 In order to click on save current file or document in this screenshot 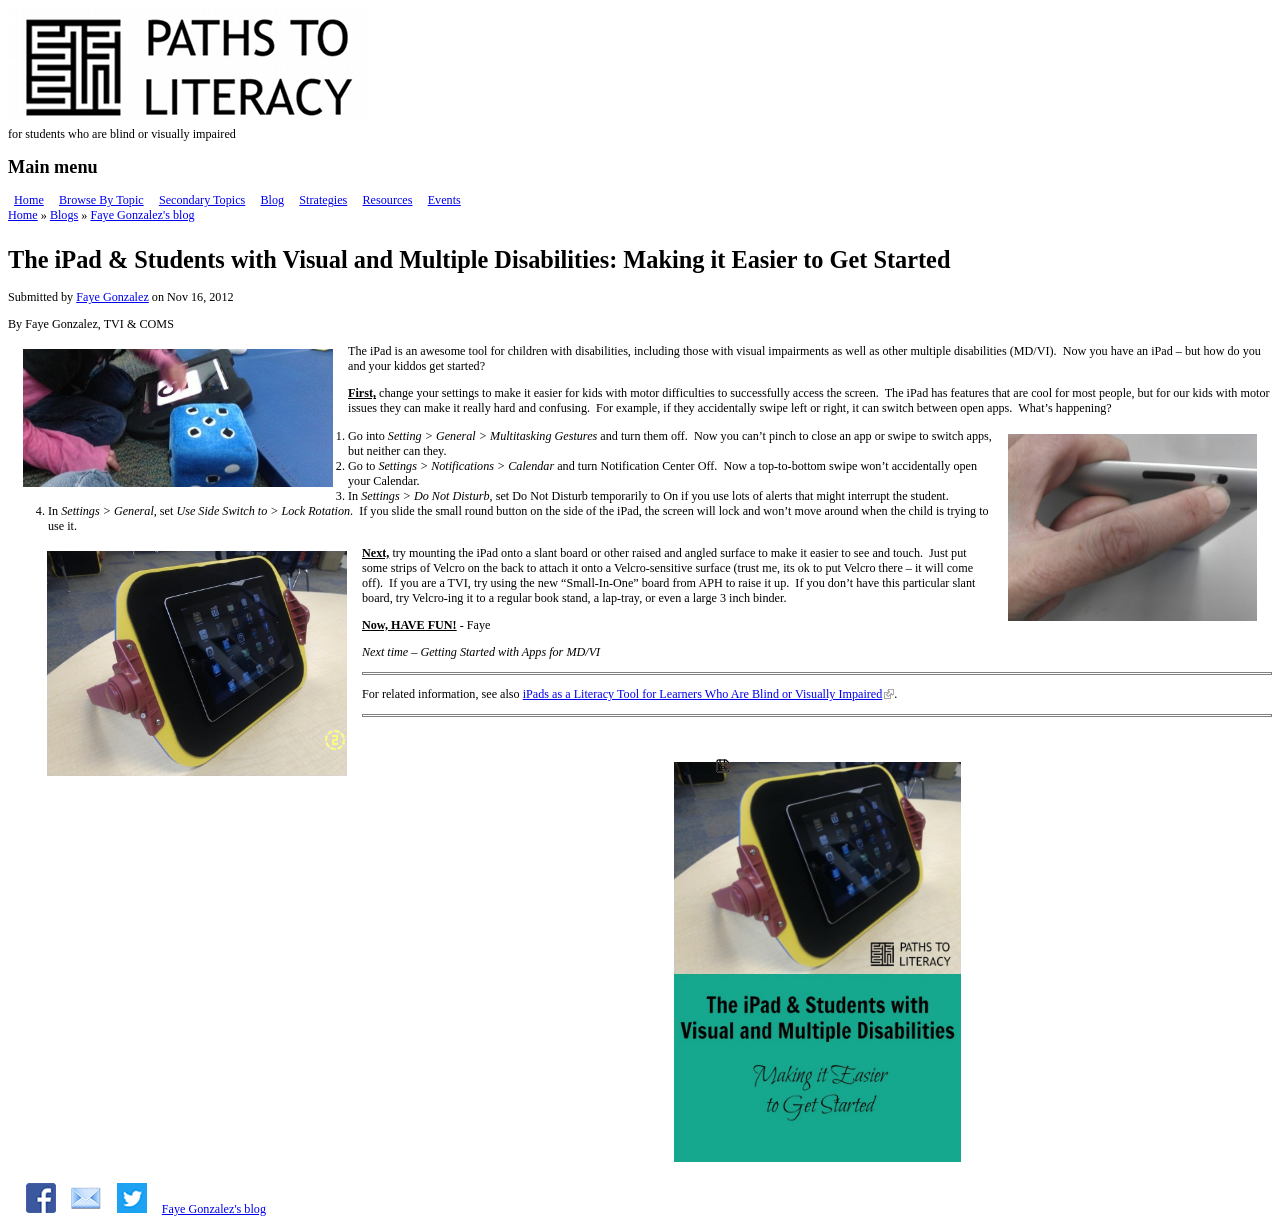, I will do `click(723, 766)`.